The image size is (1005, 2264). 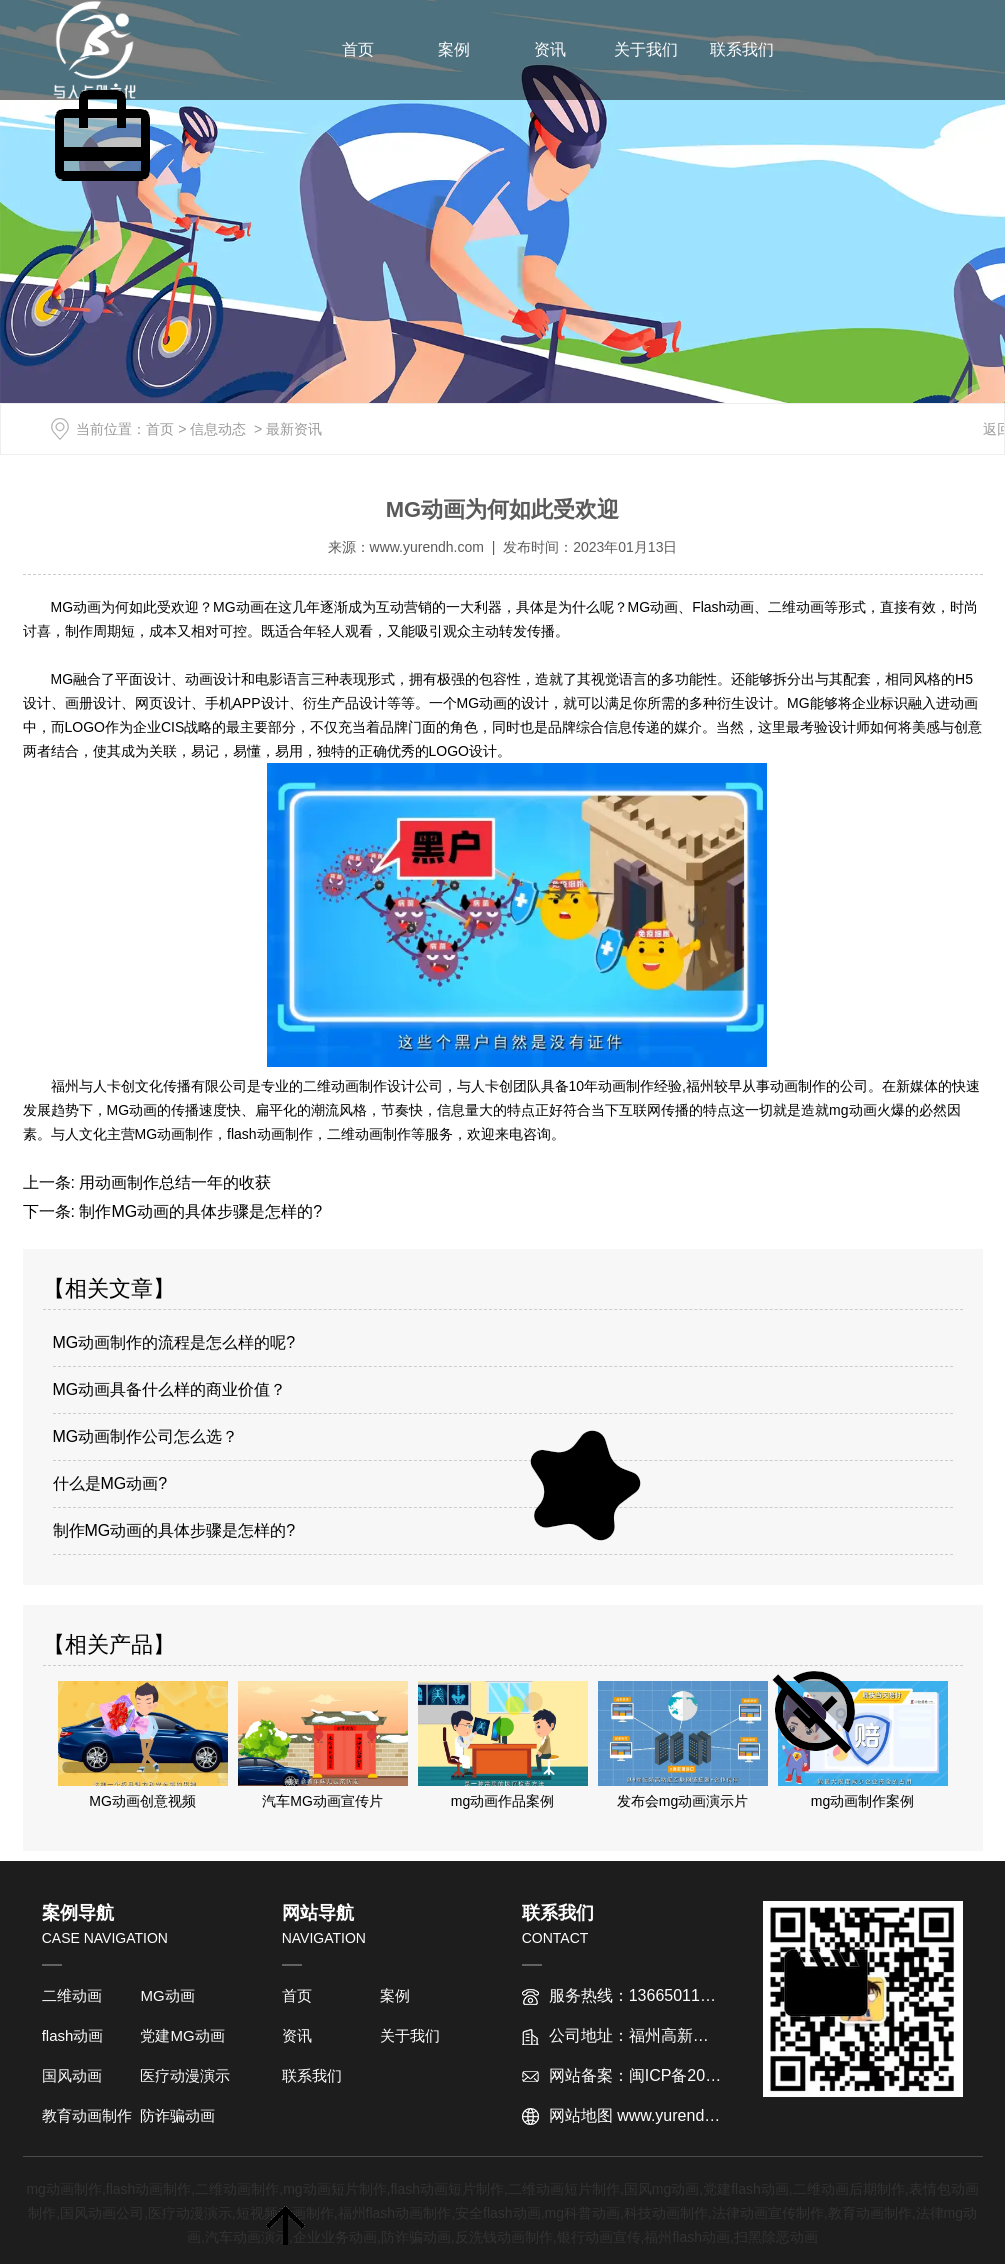 What do you see at coordinates (102, 137) in the screenshot?
I see `access travel documents or itinerary` at bounding box center [102, 137].